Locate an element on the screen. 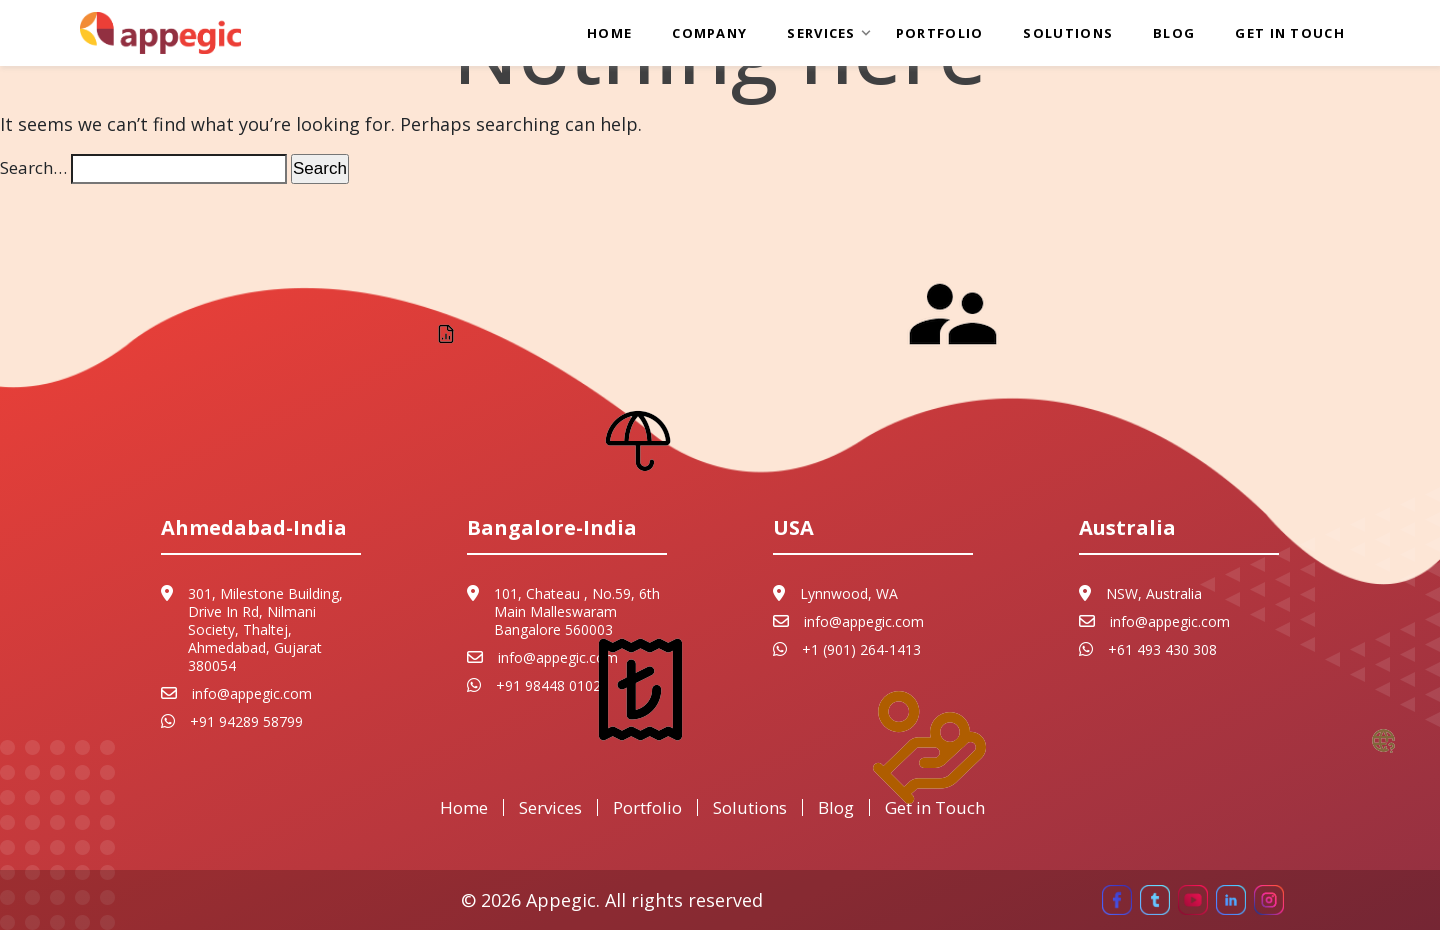 This screenshot has width=1440, height=930. view weather protection or rain forecast is located at coordinates (638, 441).